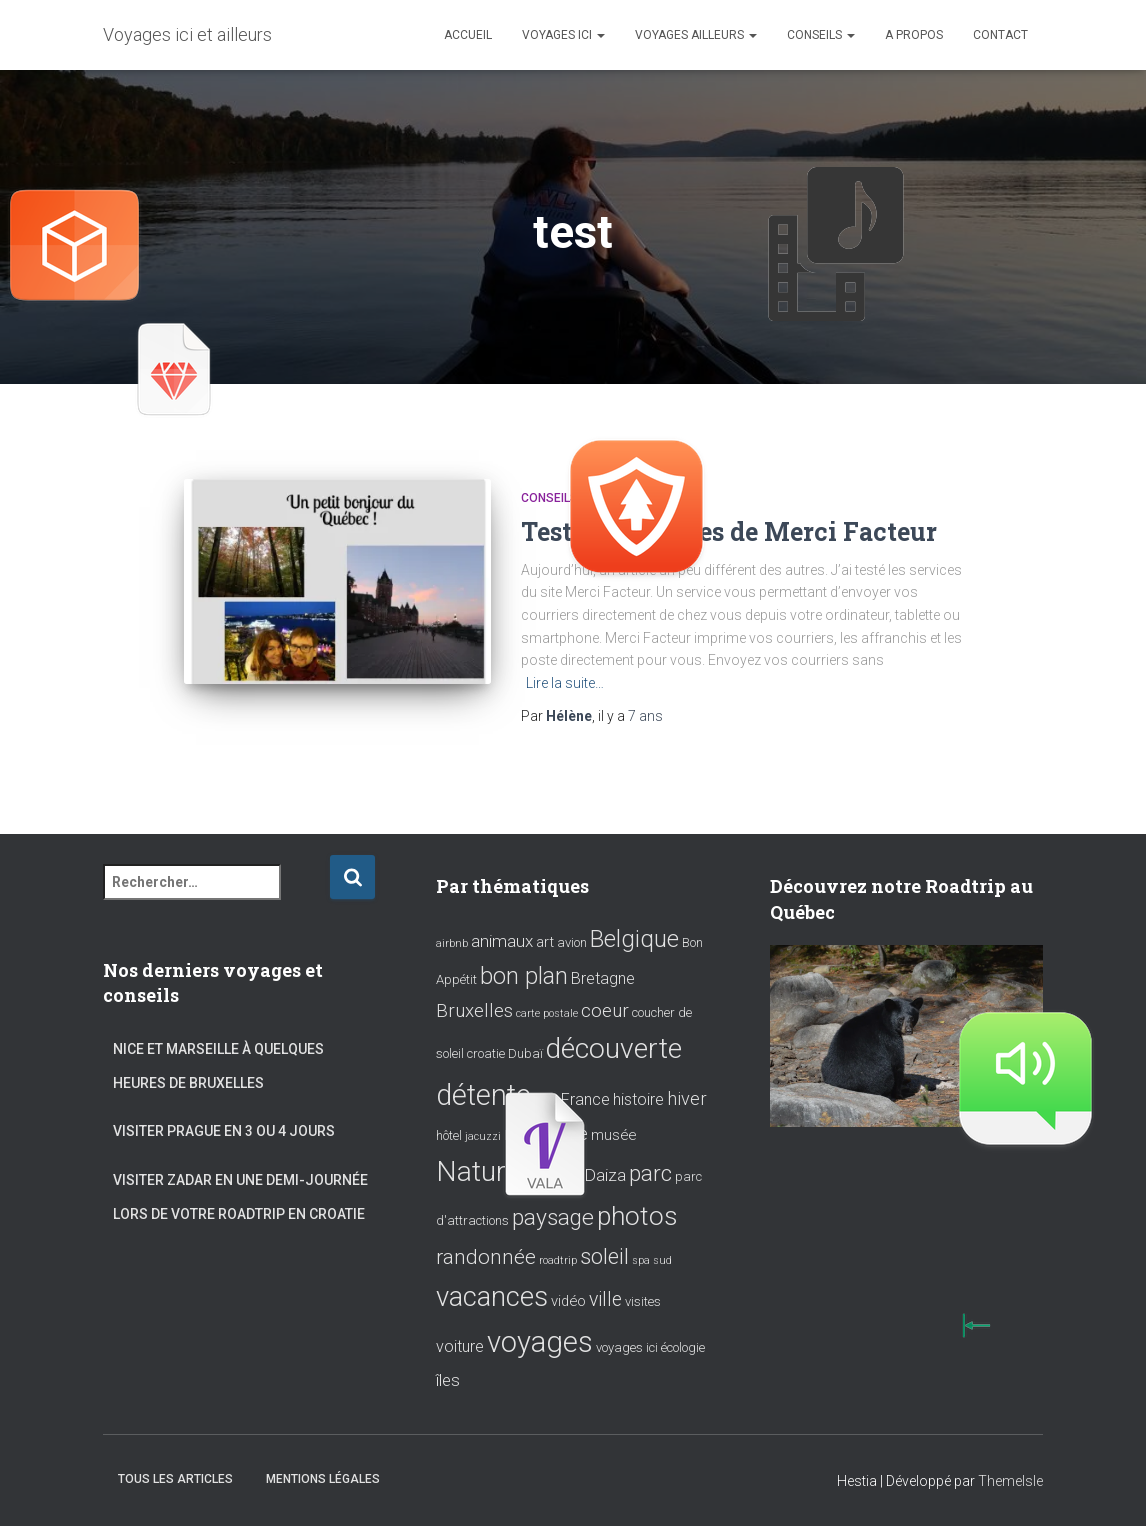  I want to click on ruby programming language source file, so click(174, 369).